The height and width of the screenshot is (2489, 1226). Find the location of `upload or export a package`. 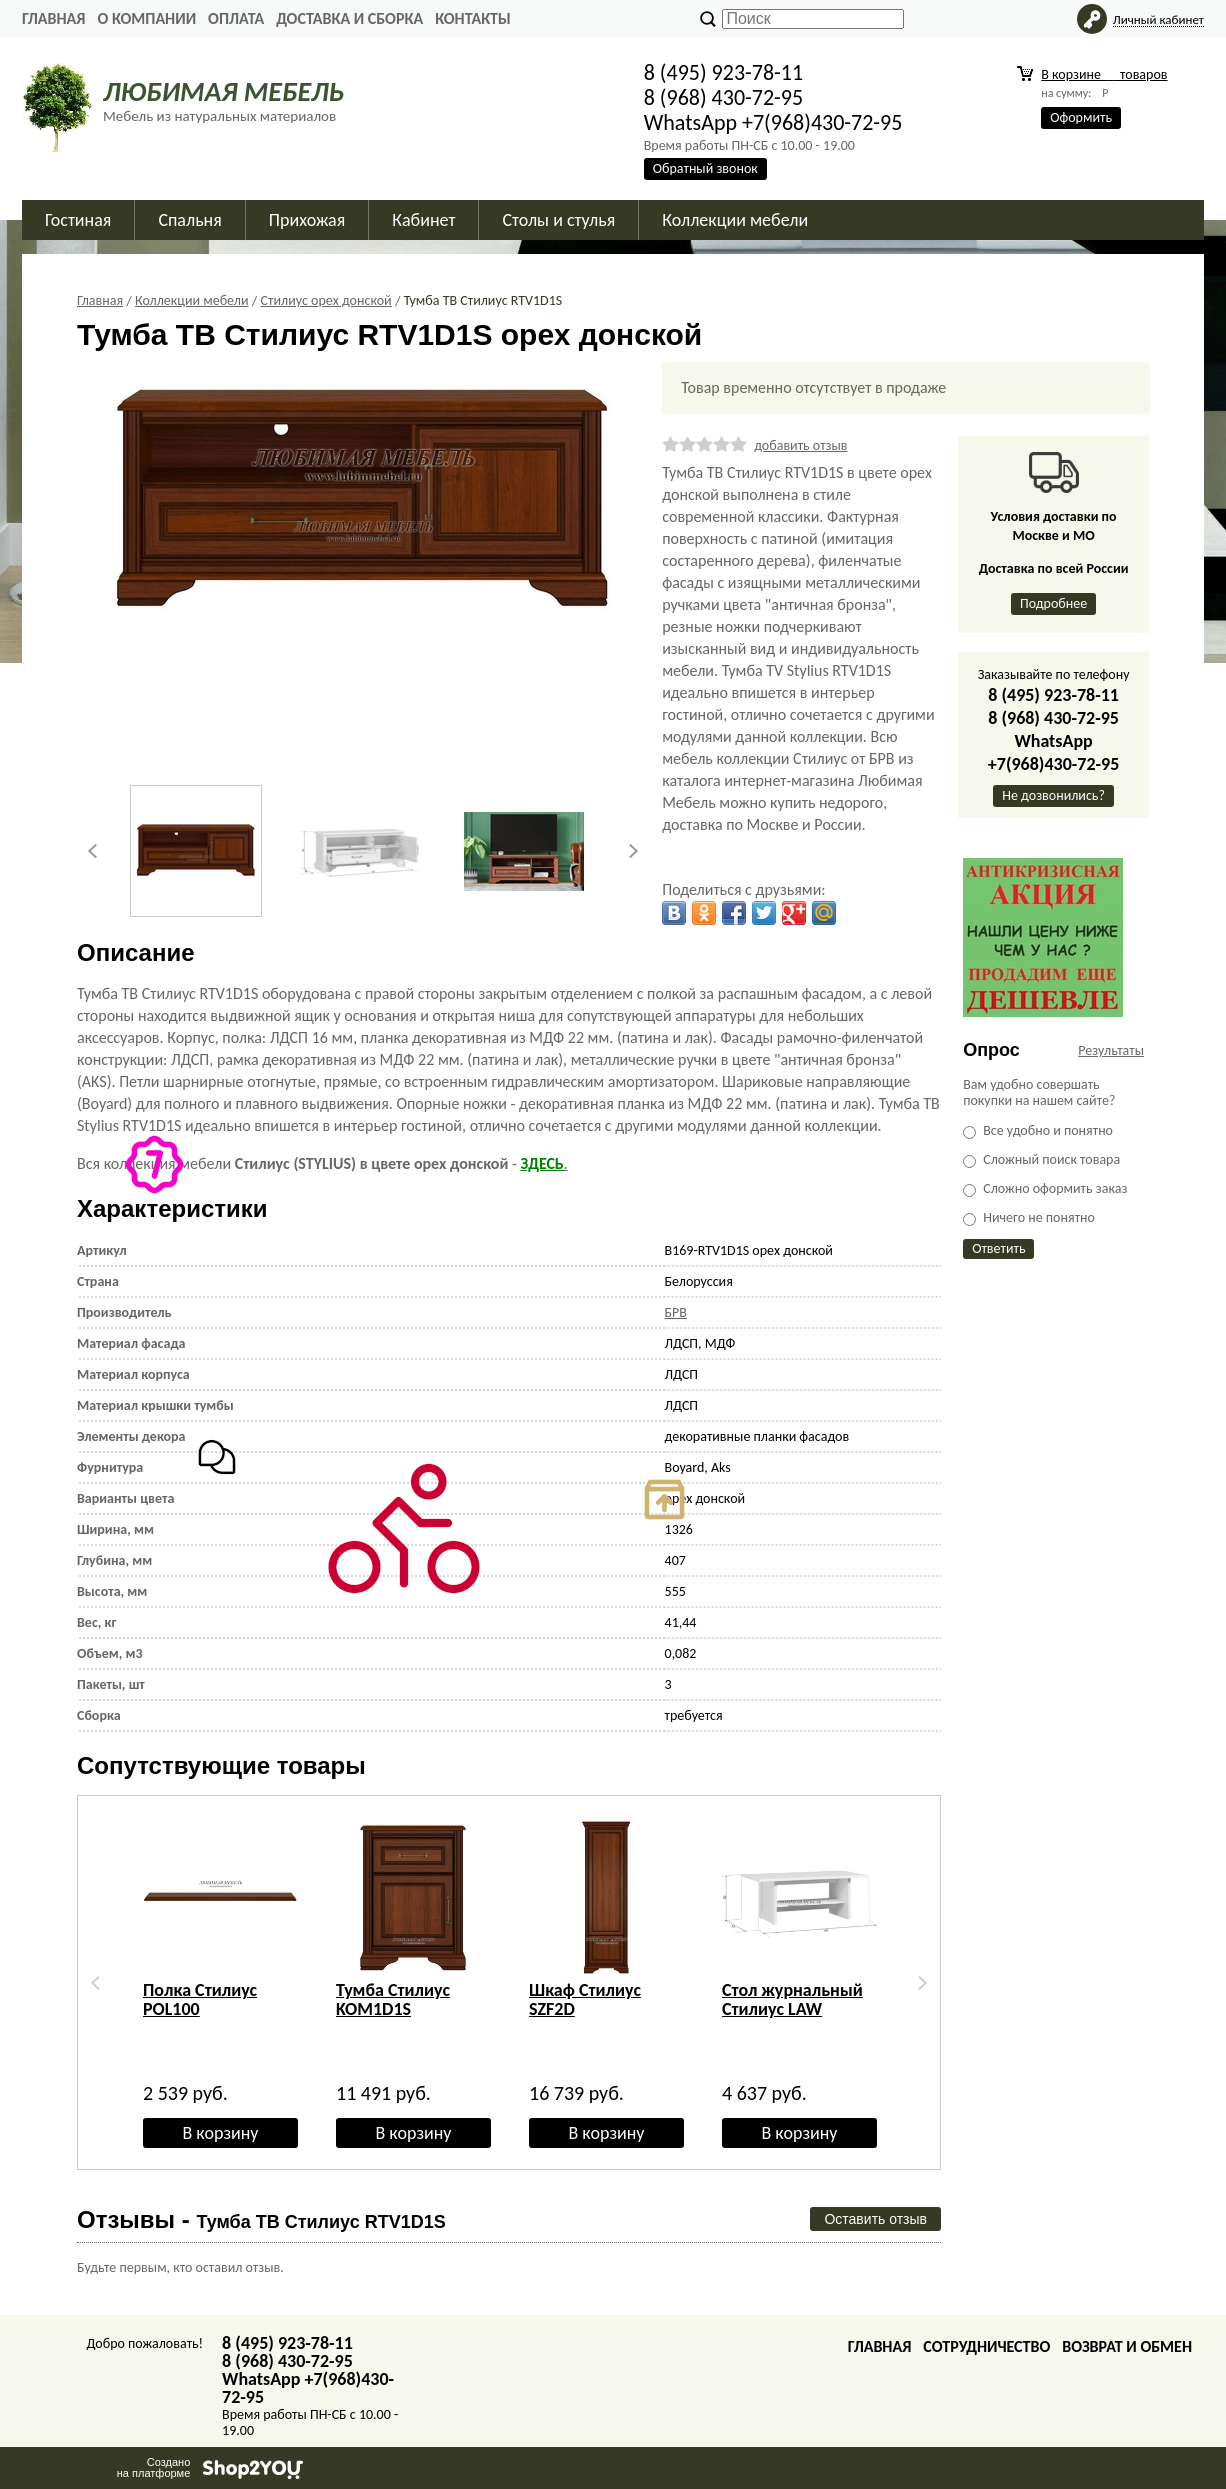

upload or export a package is located at coordinates (664, 1499).